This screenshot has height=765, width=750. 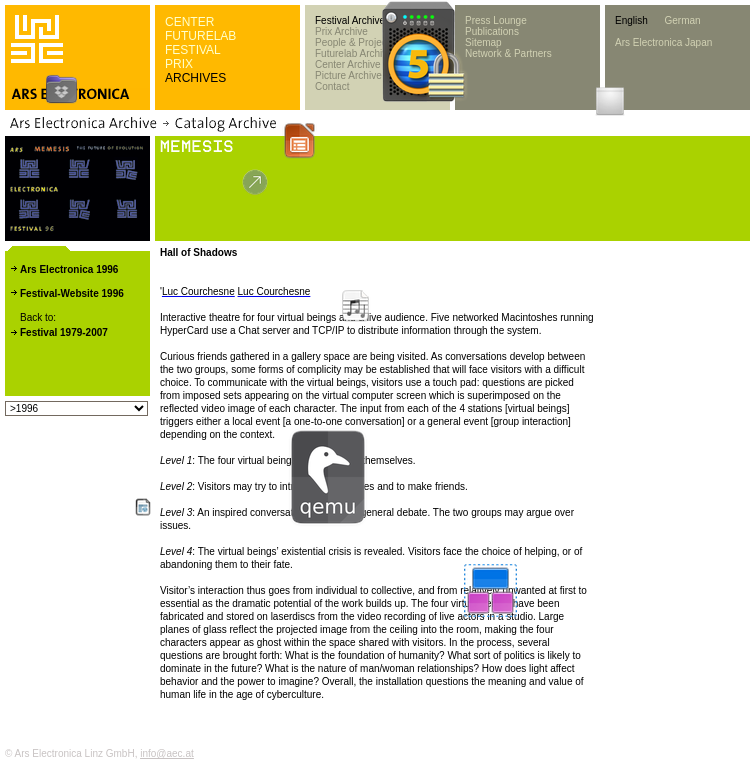 What do you see at coordinates (61, 88) in the screenshot?
I see `open your dropbox synced folder` at bounding box center [61, 88].